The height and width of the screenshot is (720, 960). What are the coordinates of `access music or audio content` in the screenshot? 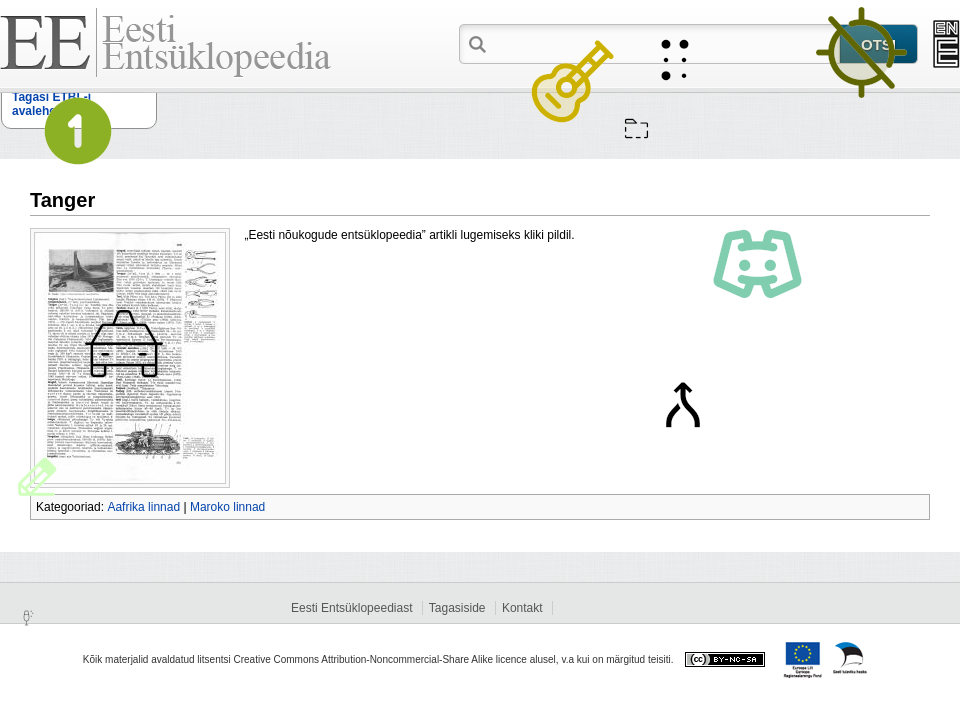 It's located at (572, 82).